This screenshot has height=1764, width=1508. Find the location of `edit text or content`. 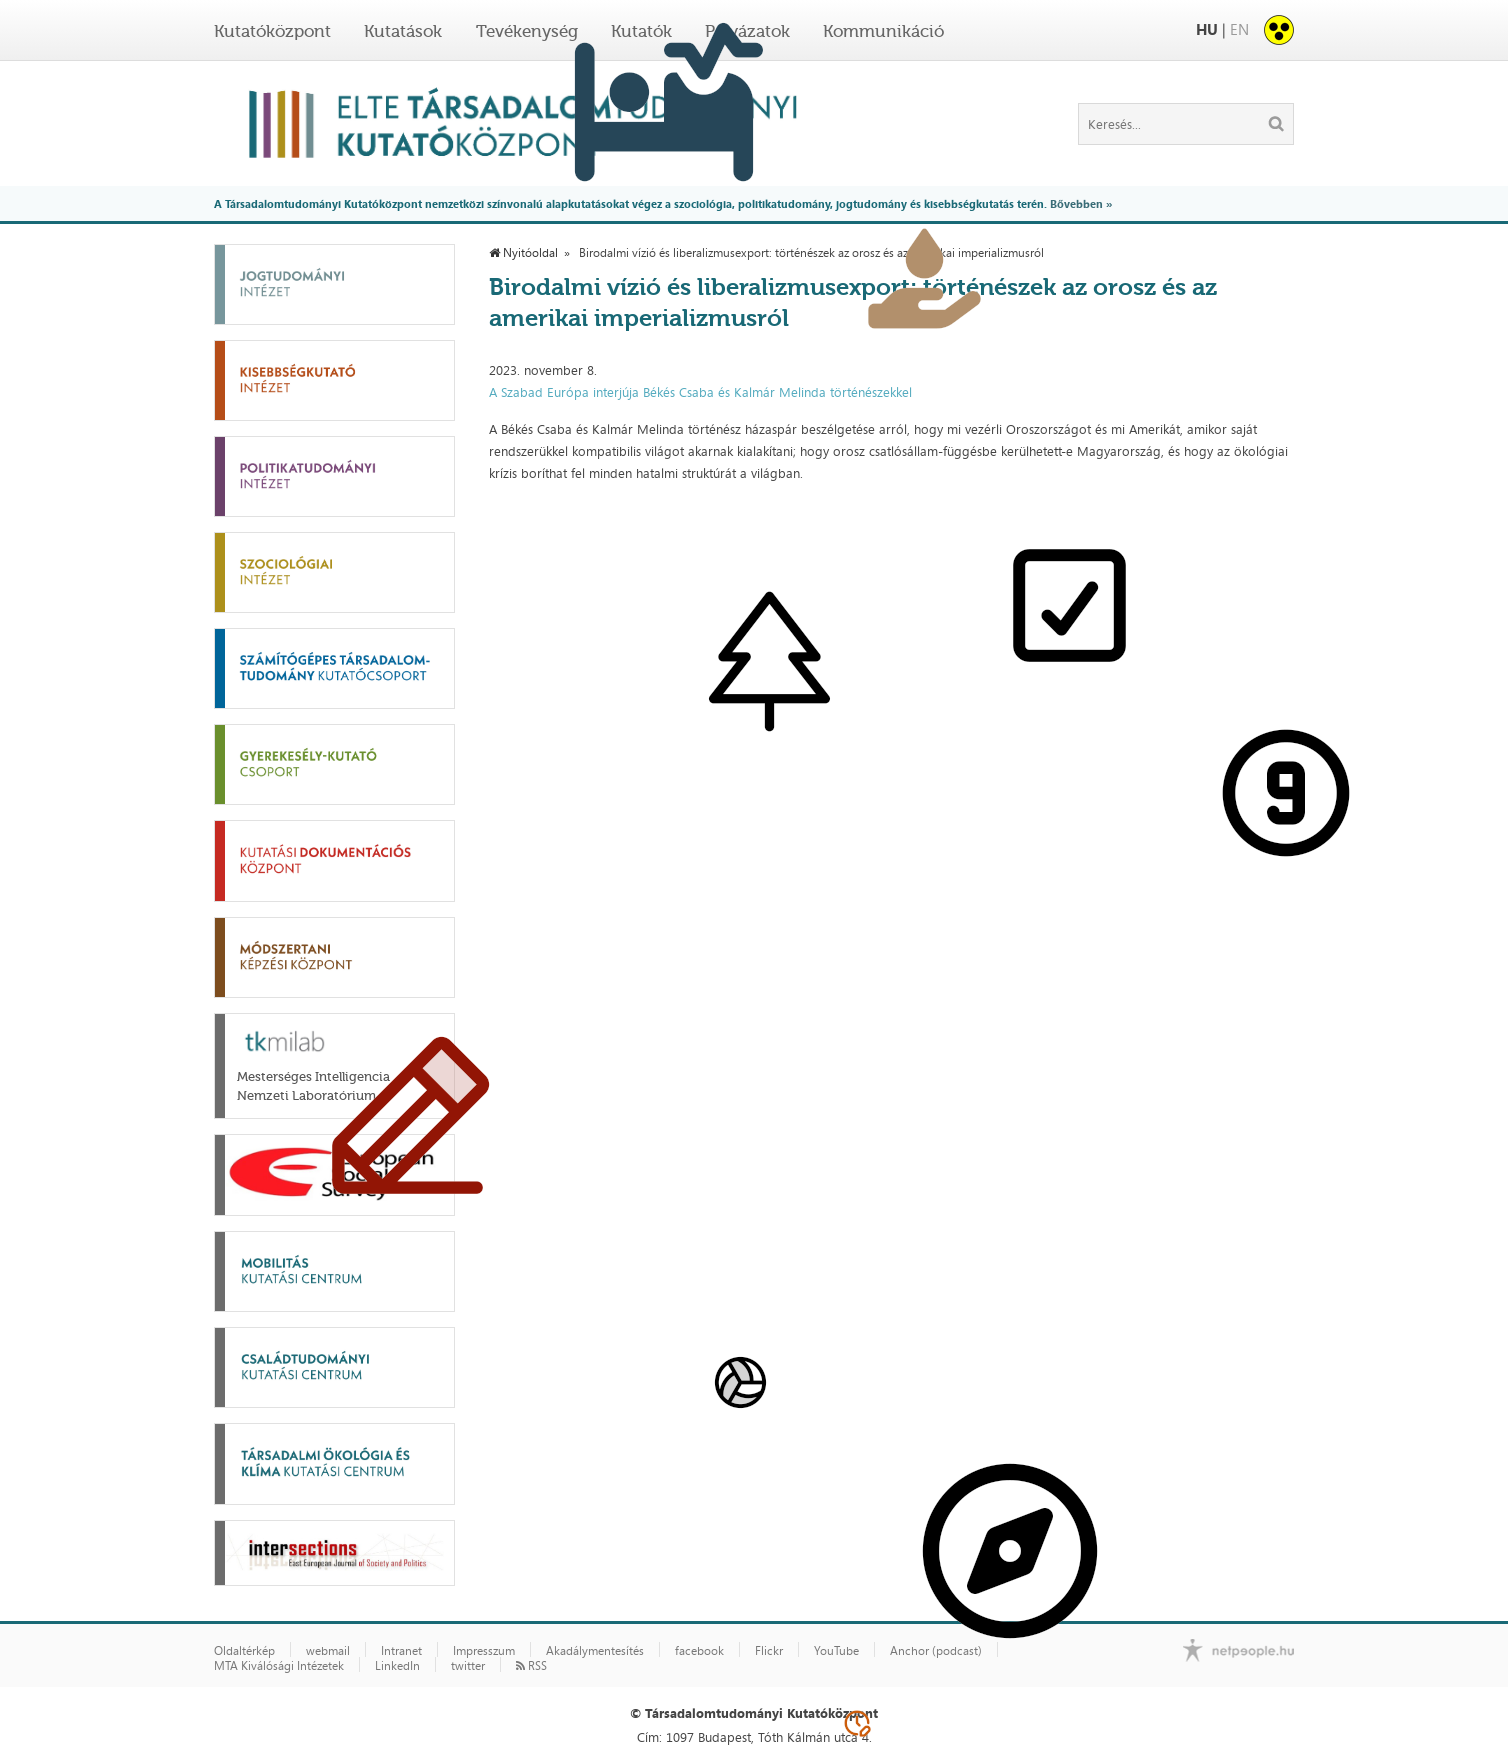

edit text or content is located at coordinates (407, 1118).